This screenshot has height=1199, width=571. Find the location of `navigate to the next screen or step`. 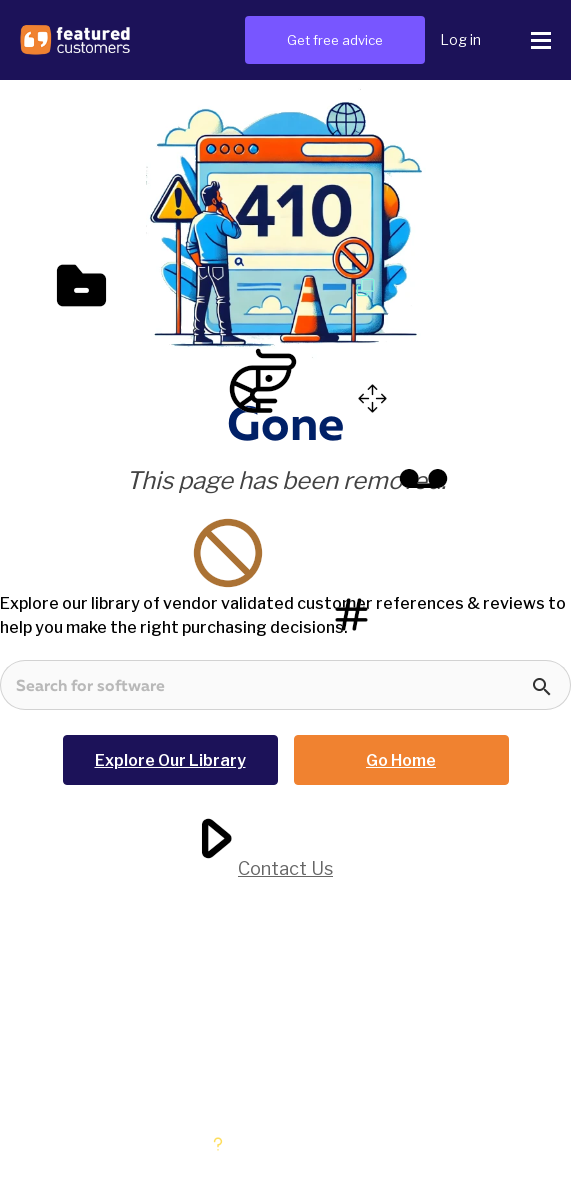

navigate to the next screen or step is located at coordinates (213, 838).